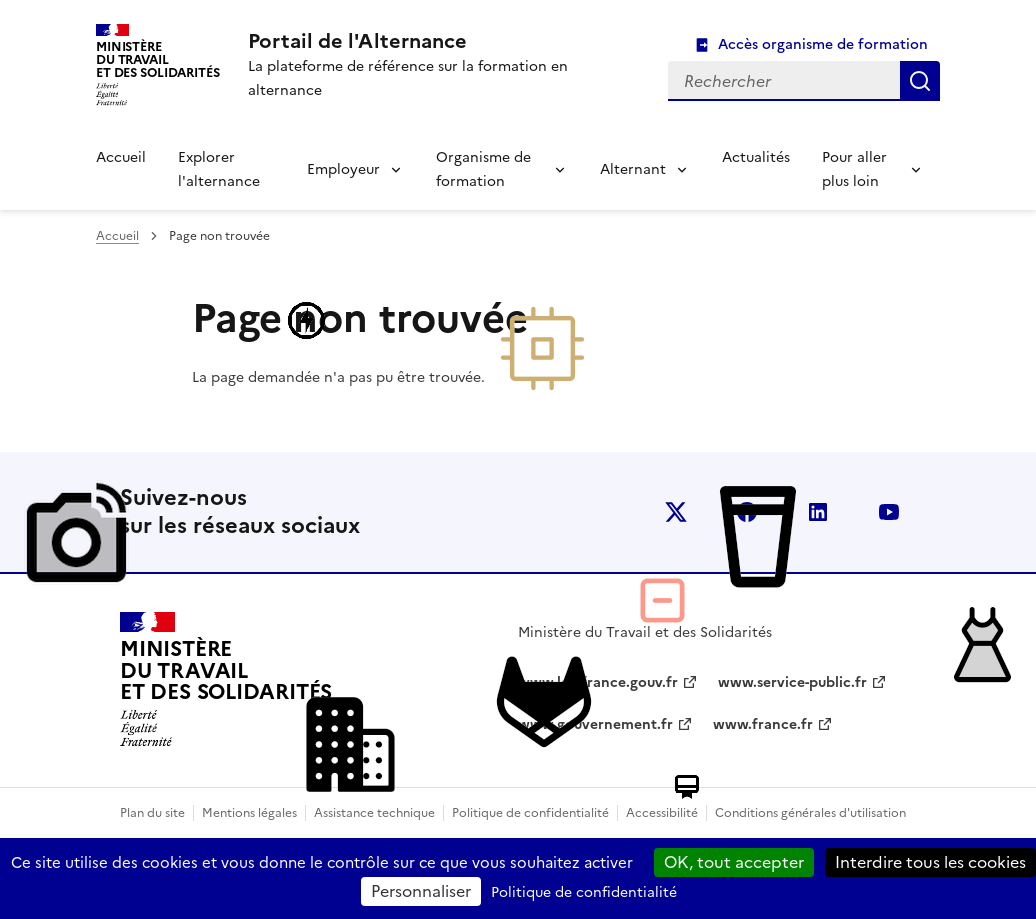  What do you see at coordinates (76, 532) in the screenshot?
I see `connect to a wireless or linked camera device` at bounding box center [76, 532].